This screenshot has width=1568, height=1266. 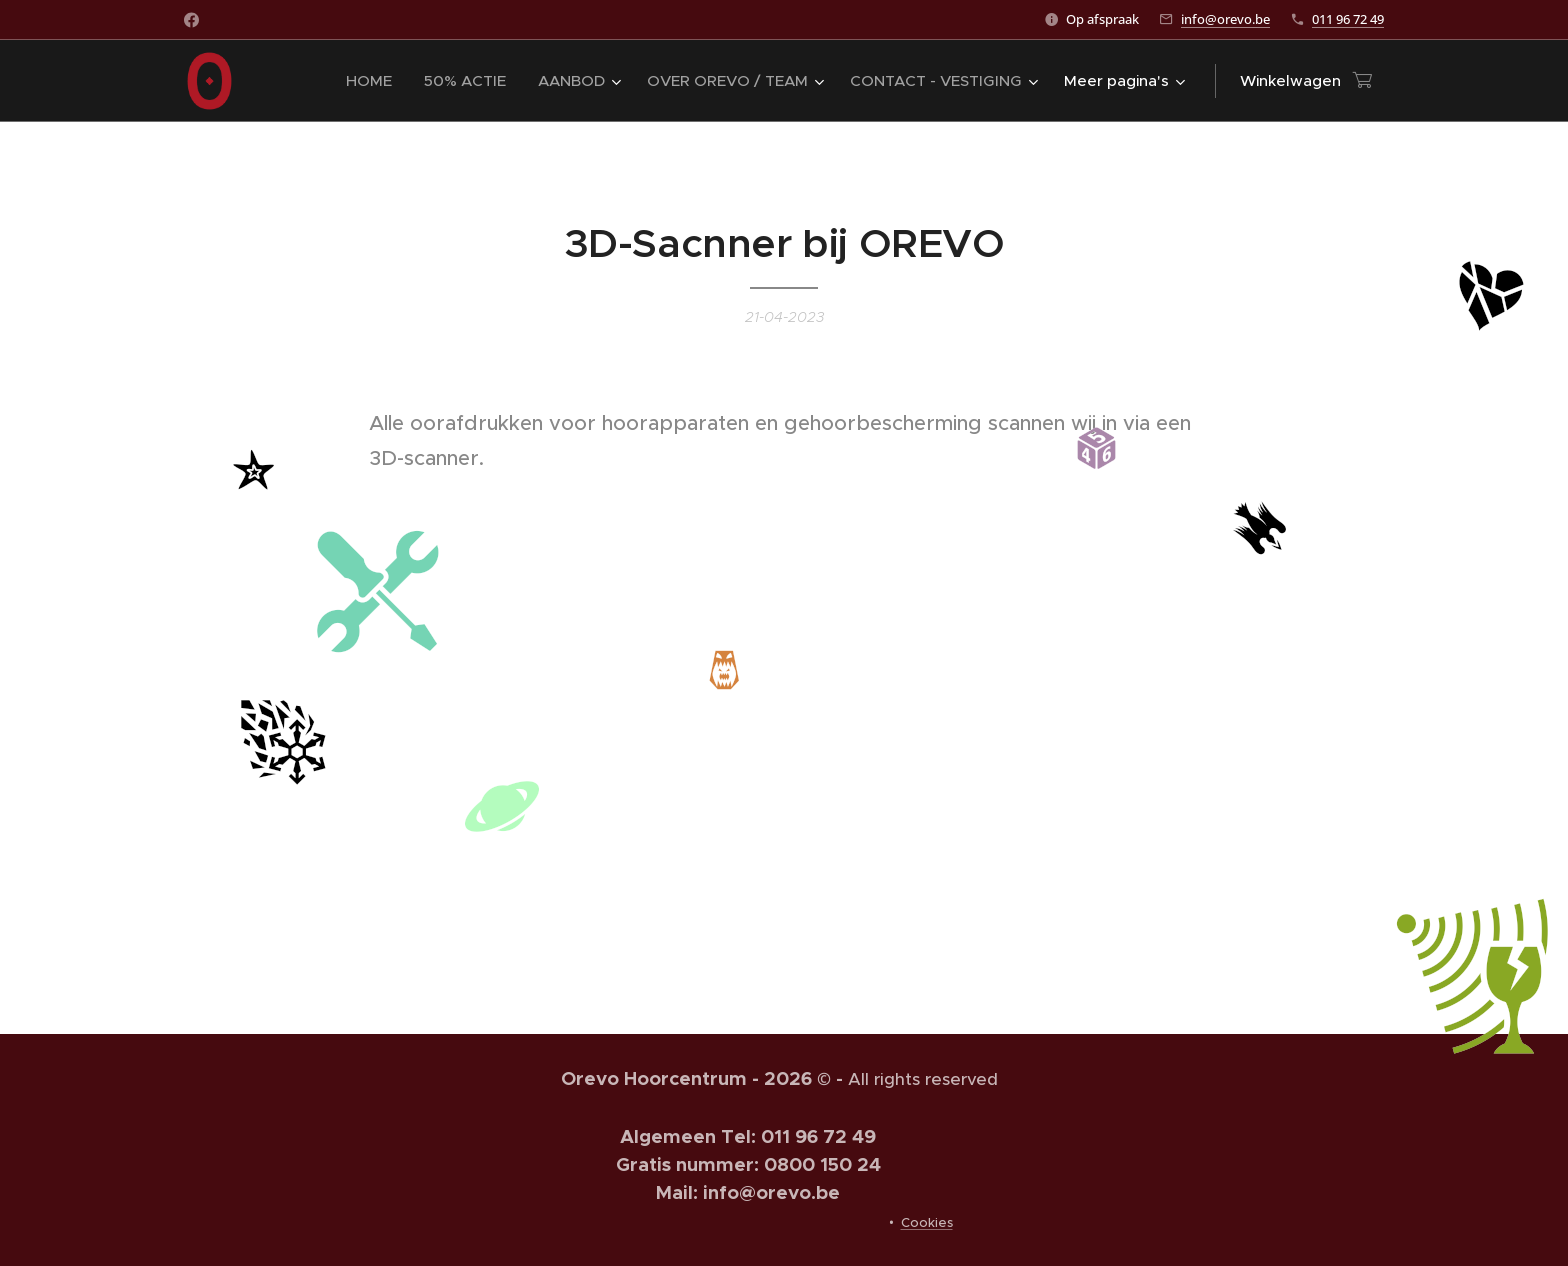 I want to click on indicates a beach or ocean-themed game level, so click(x=253, y=469).